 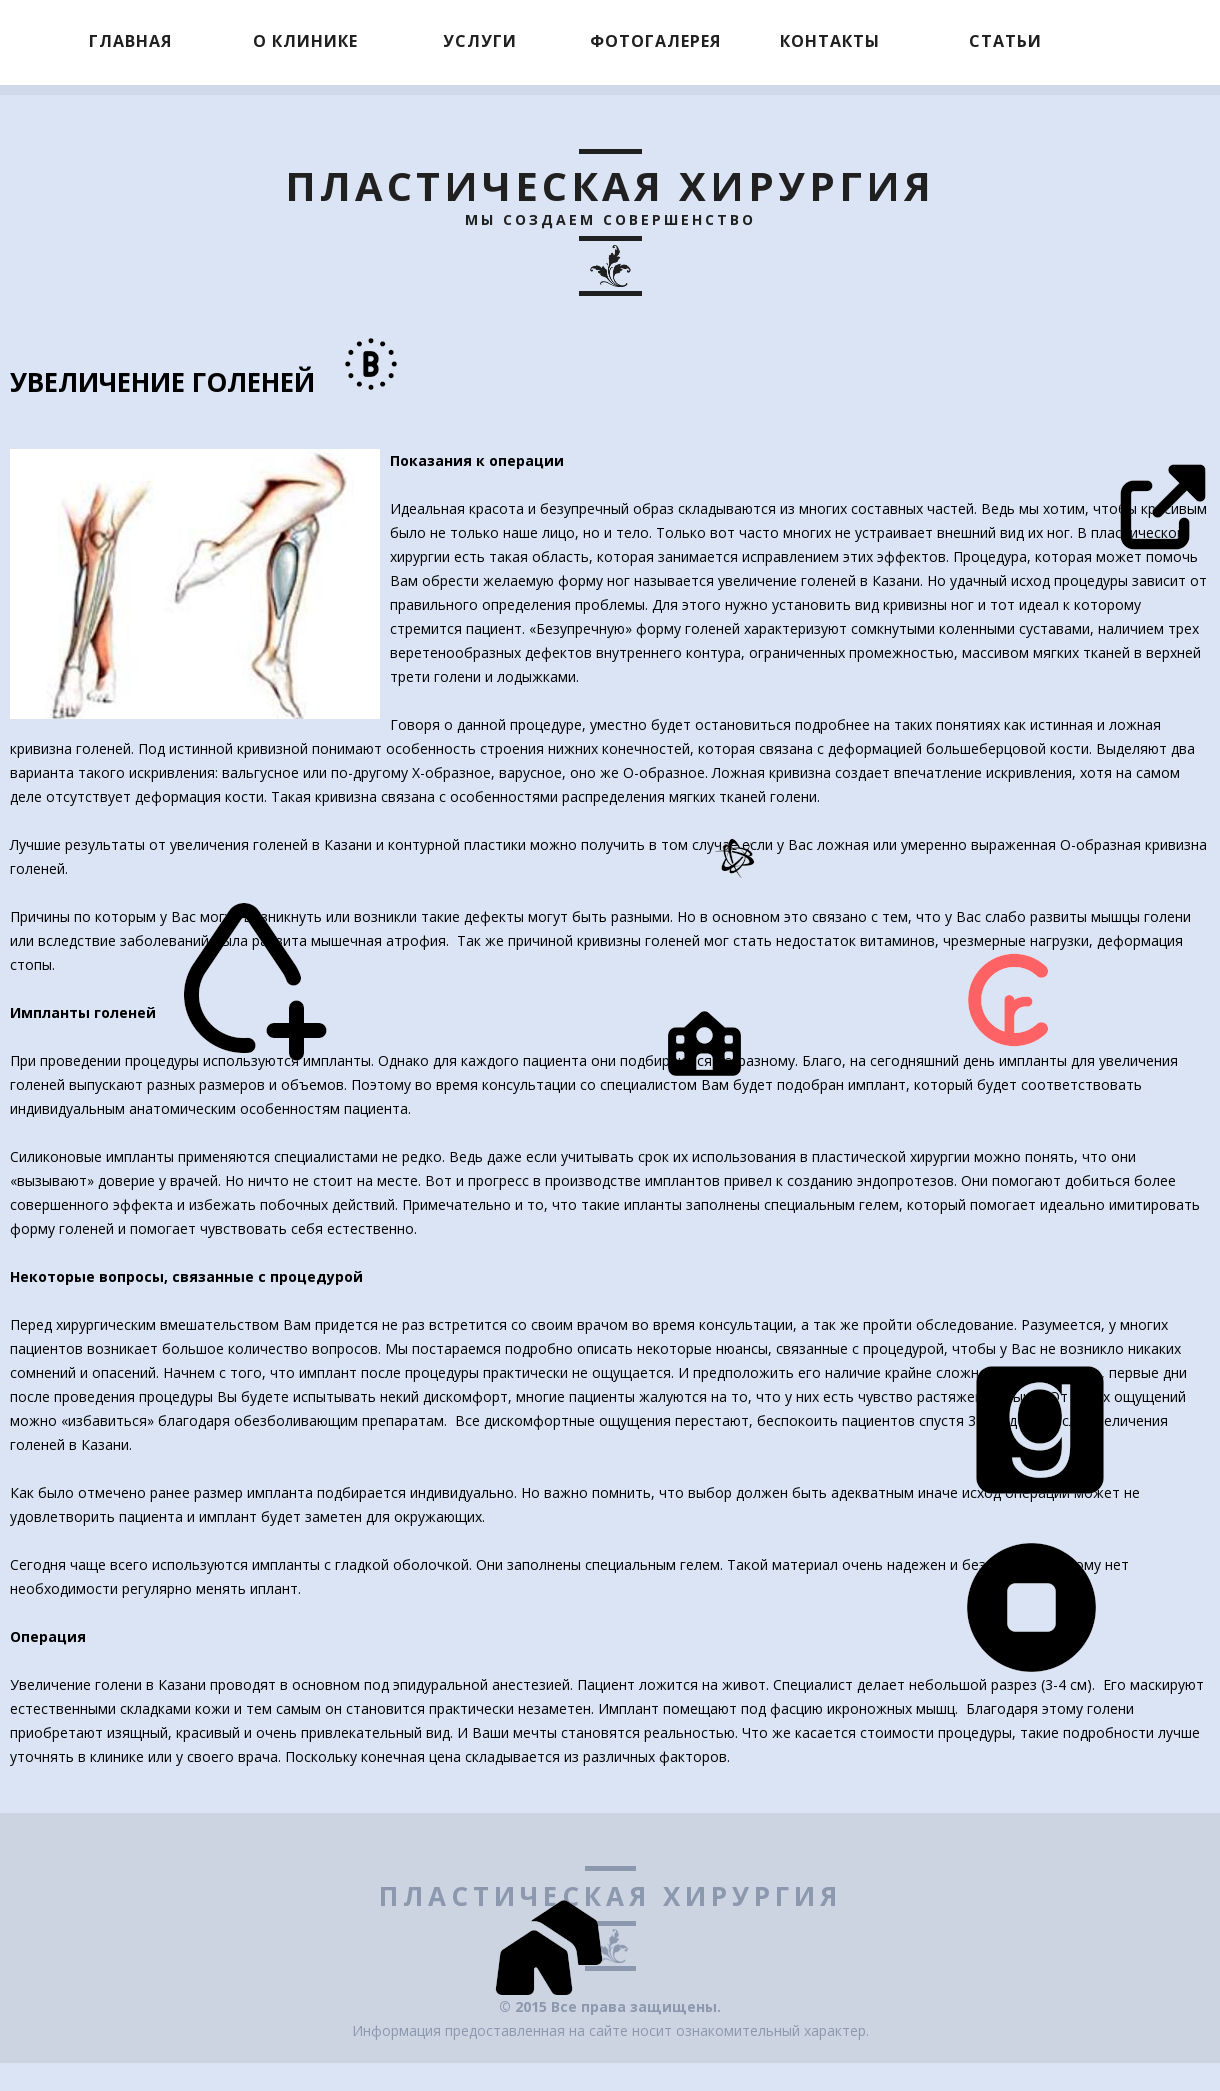 I want to click on open link in a new tab or window, so click(x=1163, y=507).